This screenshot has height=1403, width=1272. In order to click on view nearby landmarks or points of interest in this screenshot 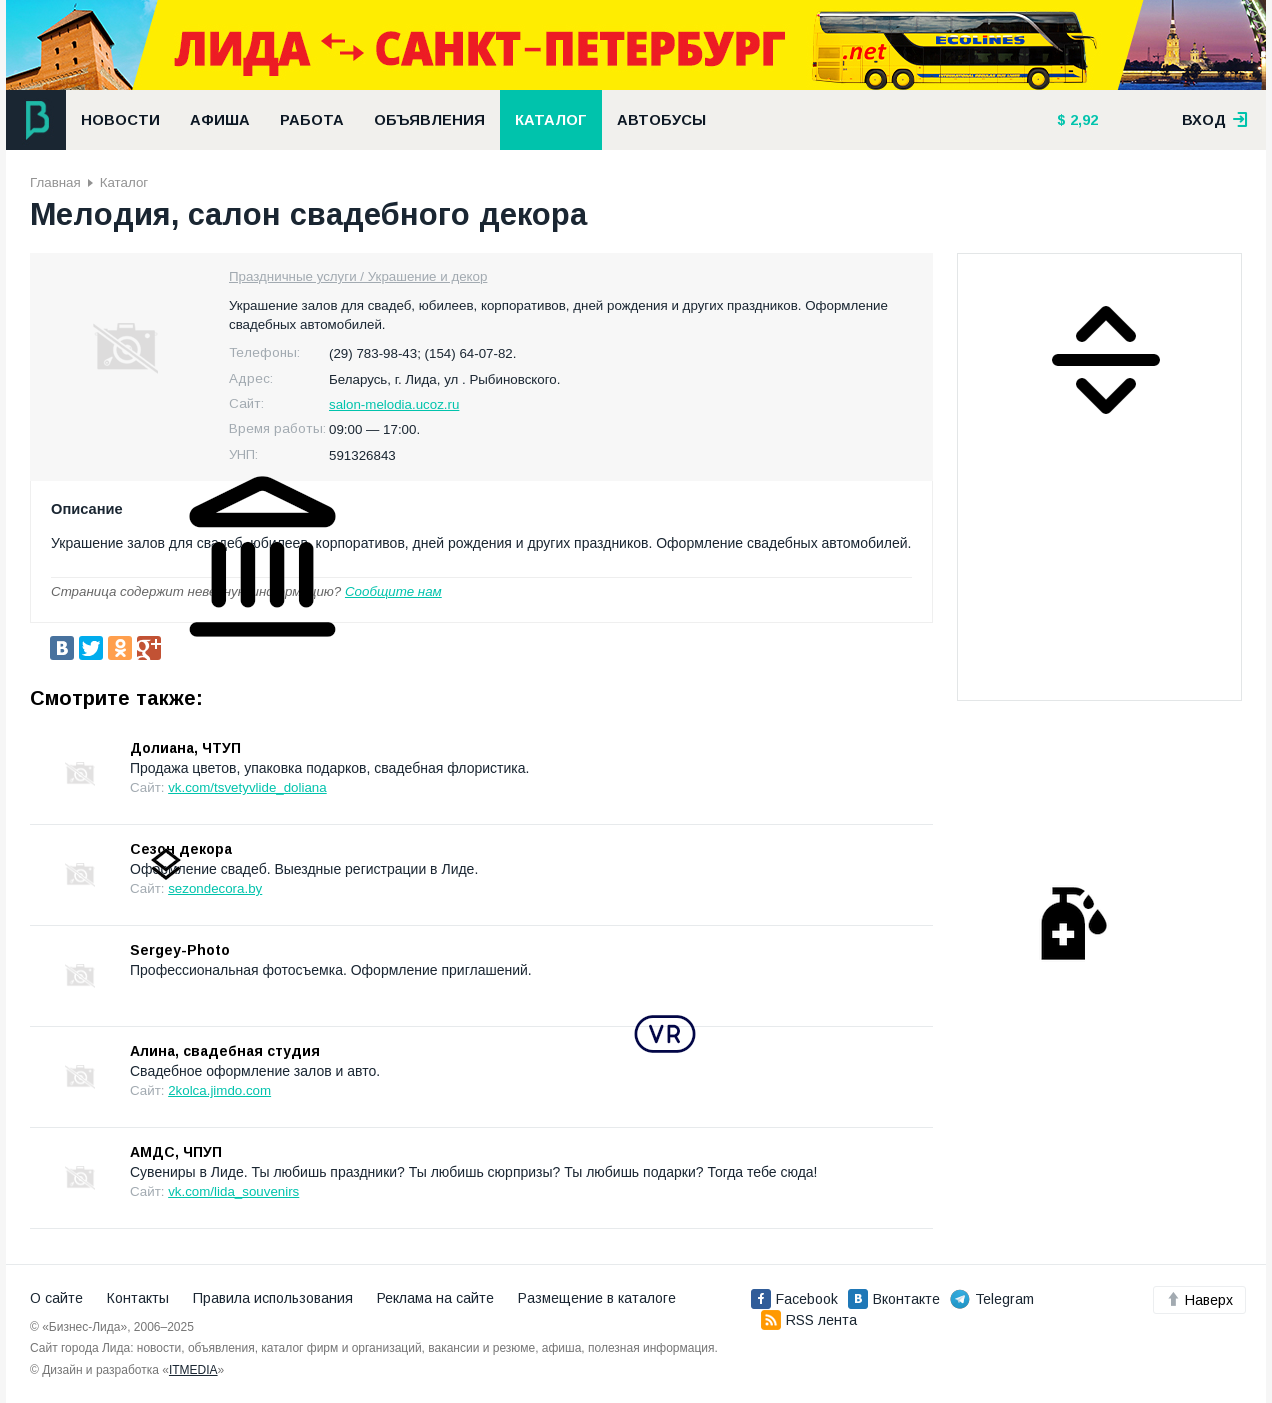, I will do `click(262, 556)`.